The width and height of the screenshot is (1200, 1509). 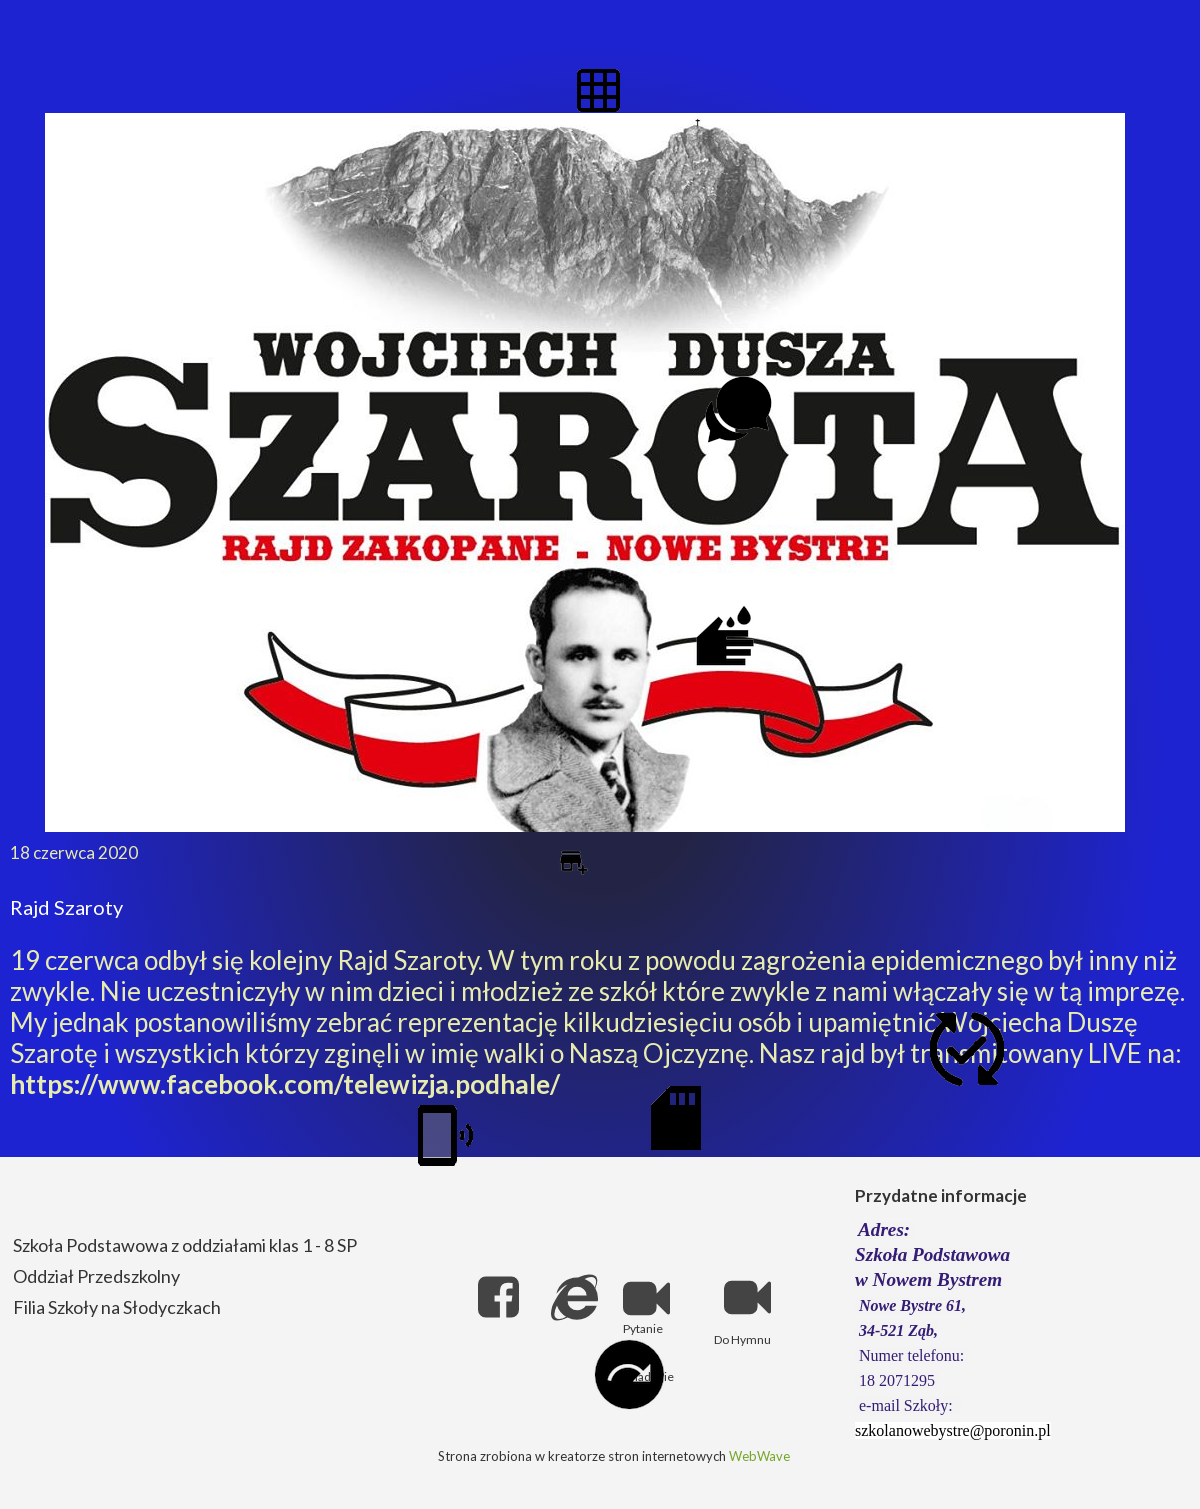 I want to click on toggle grid view display, so click(x=598, y=90).